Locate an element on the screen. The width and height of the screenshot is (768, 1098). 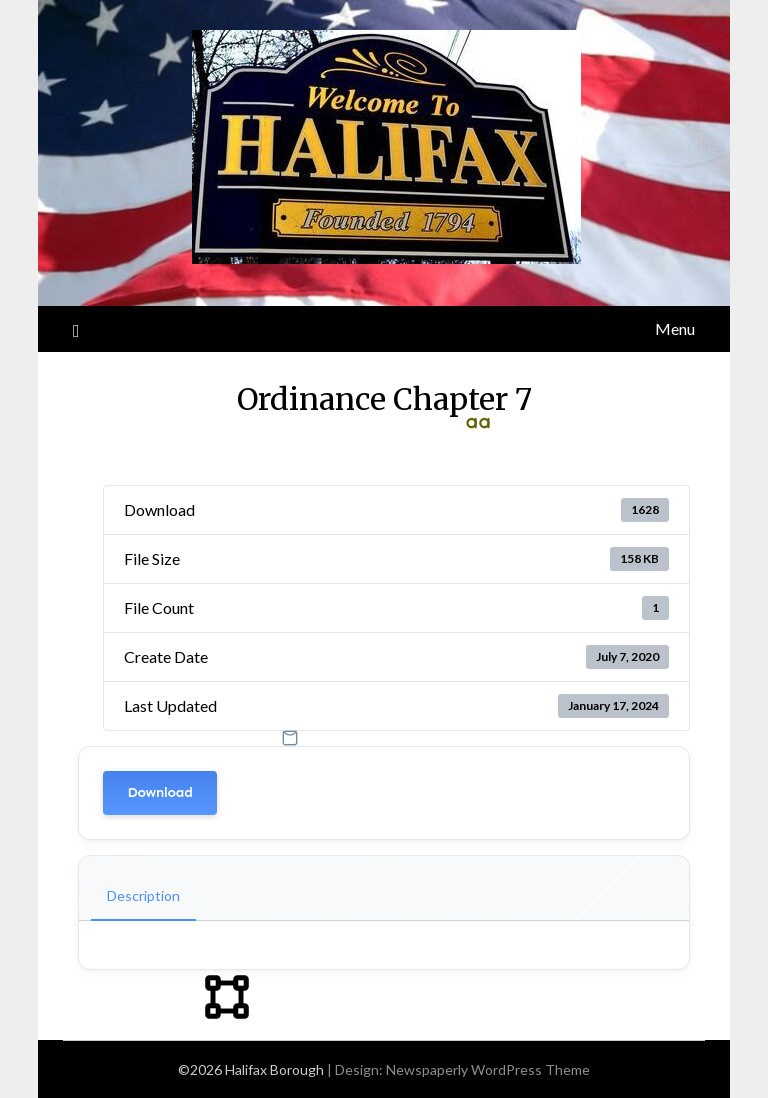
switch text to lowercase is located at coordinates (478, 419).